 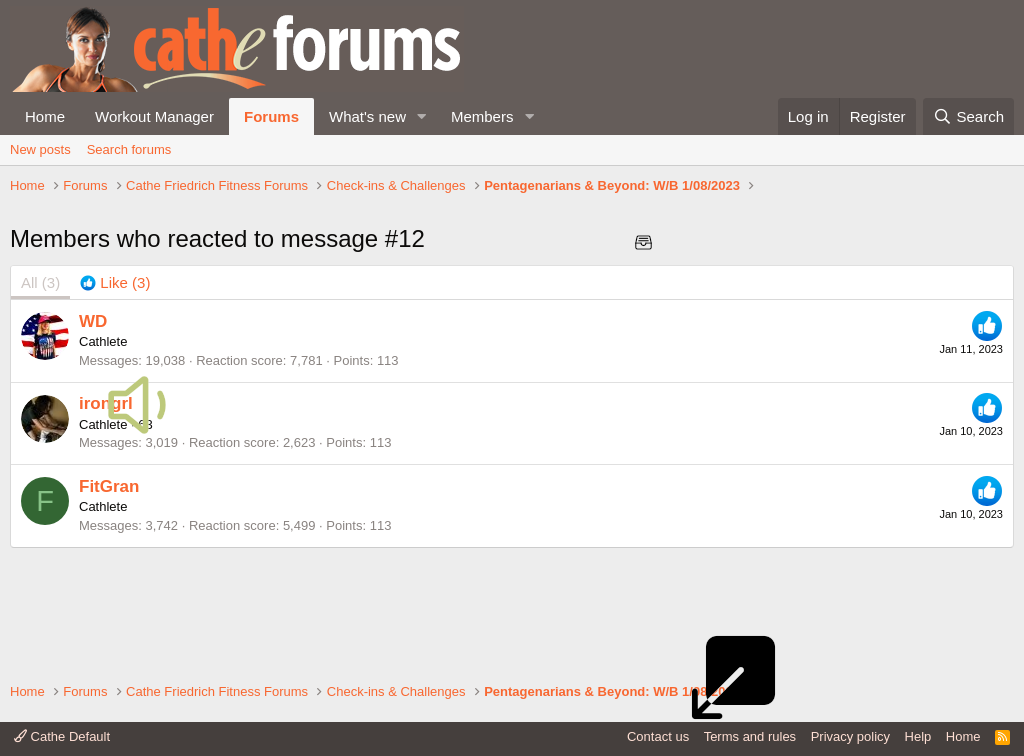 I want to click on view inbox or received files, so click(x=643, y=242).